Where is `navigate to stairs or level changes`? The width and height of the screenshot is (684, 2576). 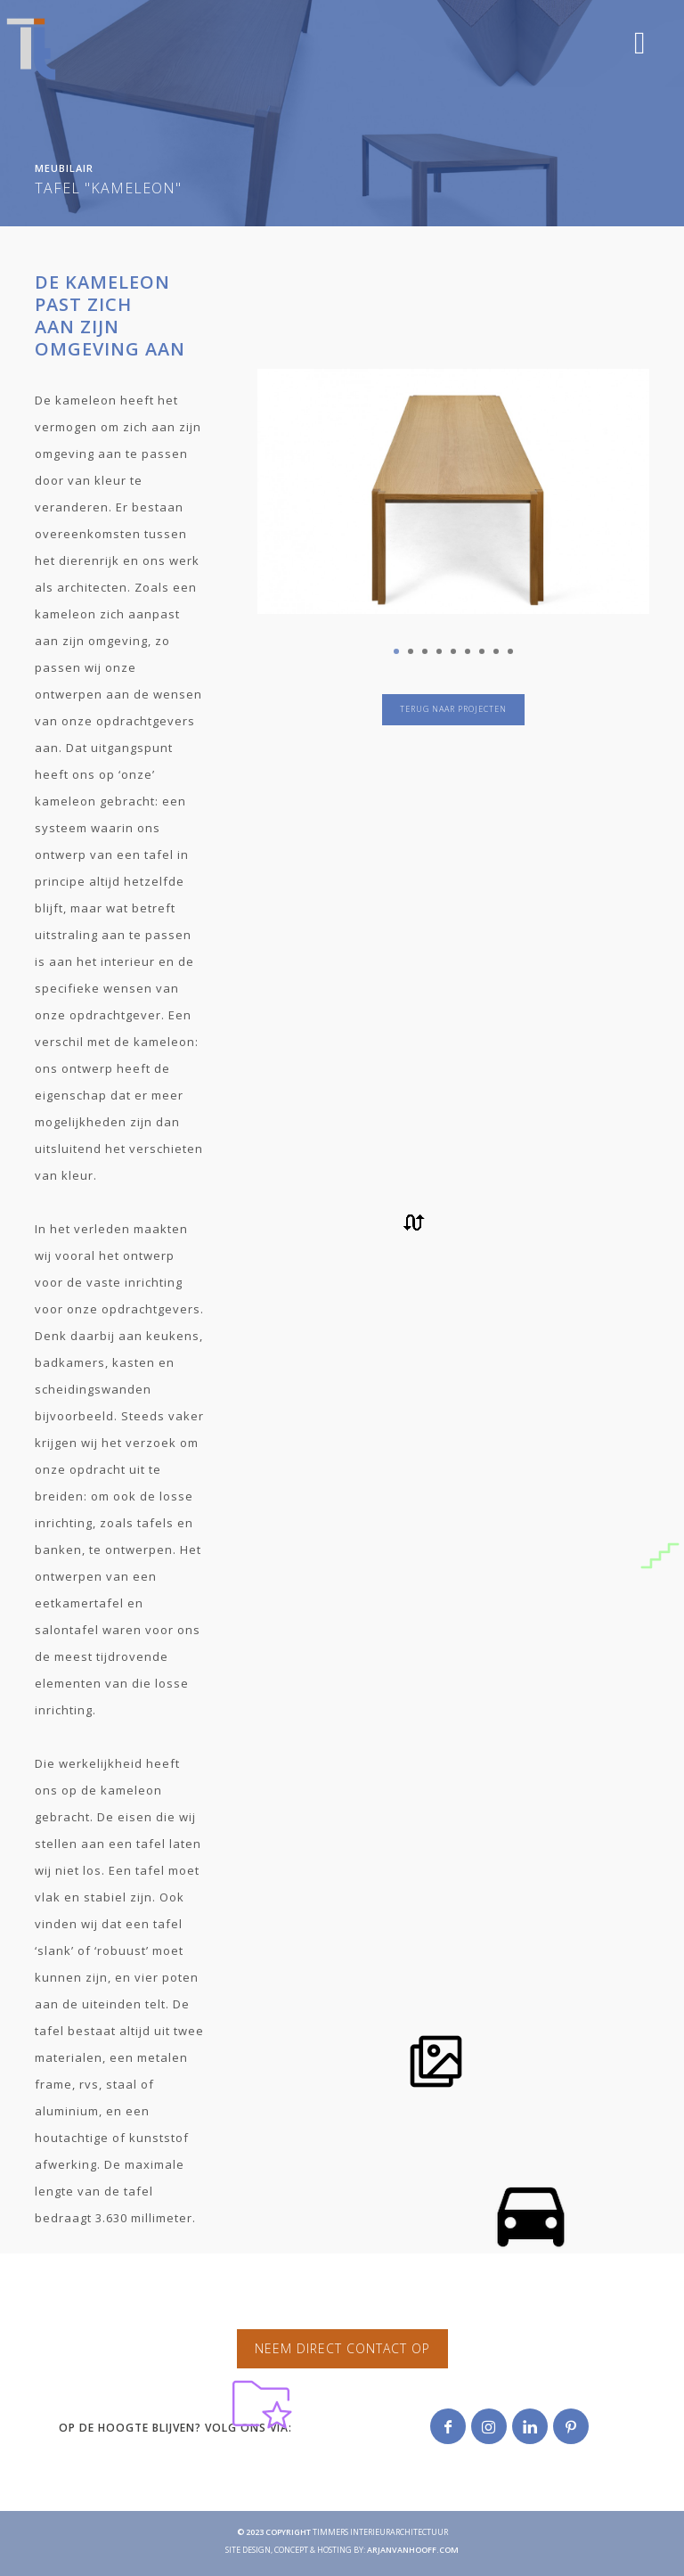
navigate to stairs or level changes is located at coordinates (660, 1556).